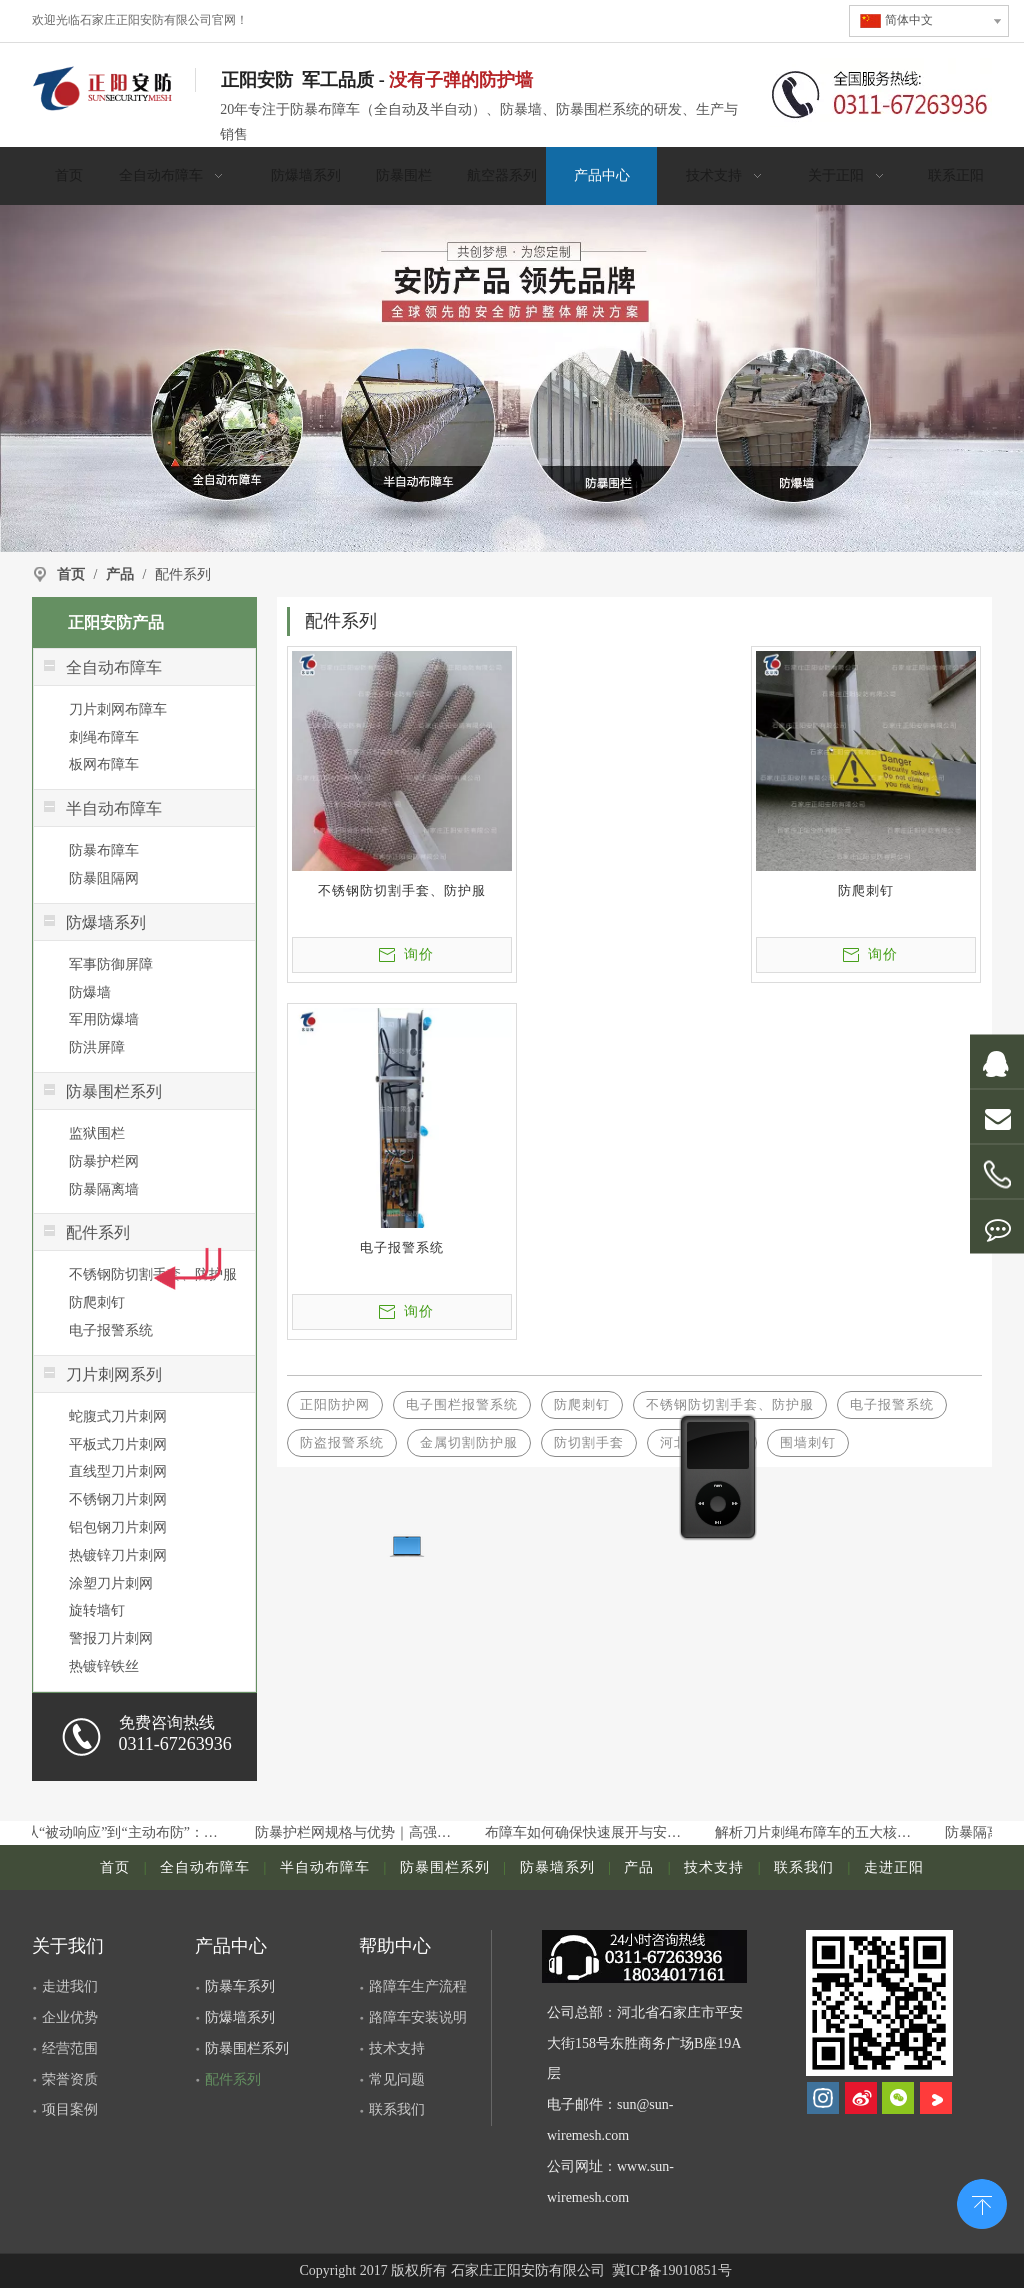  What do you see at coordinates (186, 1268) in the screenshot?
I see `reply to all recipients of an email` at bounding box center [186, 1268].